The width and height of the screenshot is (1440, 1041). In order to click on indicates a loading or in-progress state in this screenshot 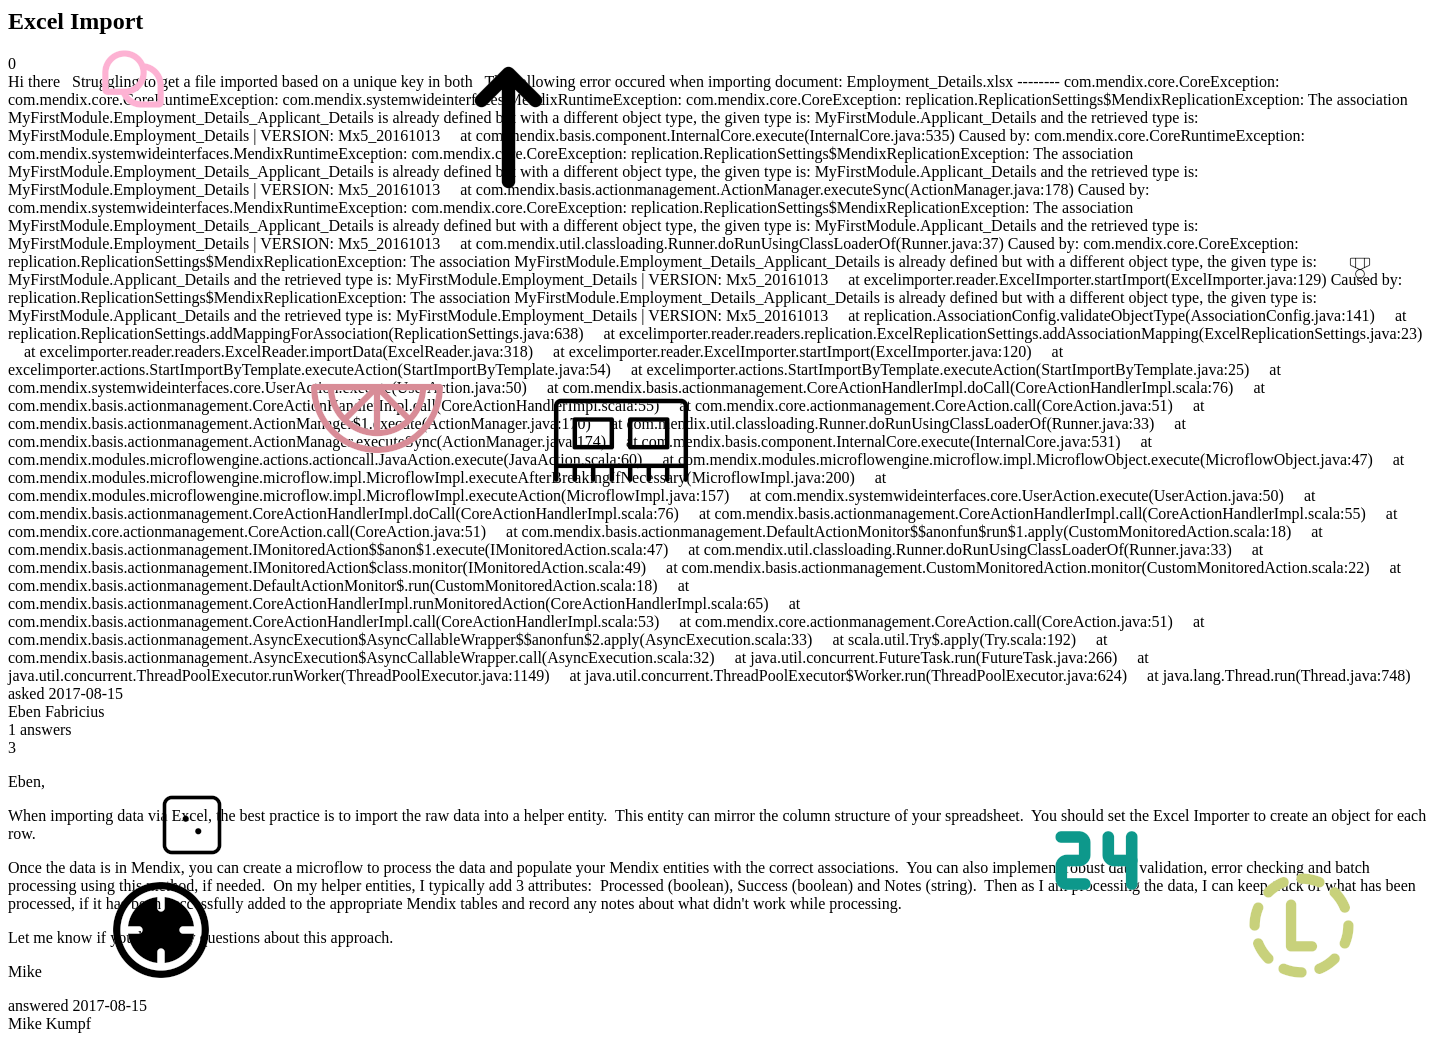, I will do `click(1301, 925)`.